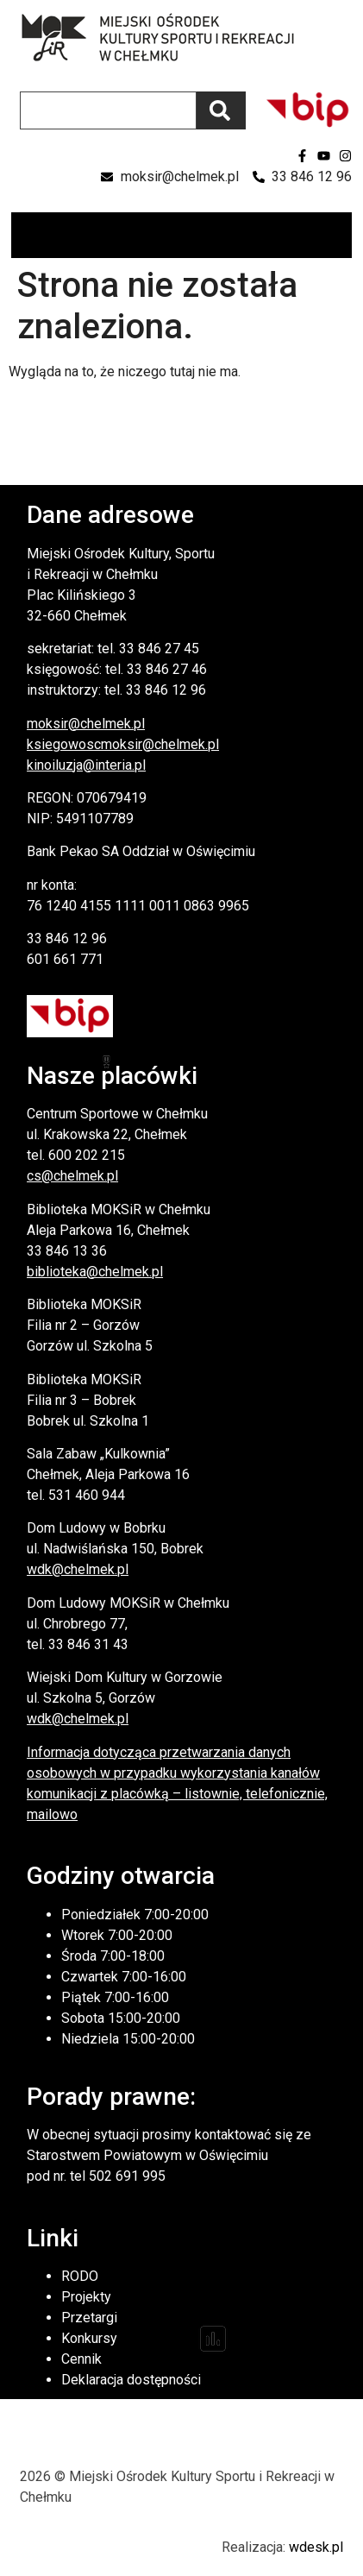 The width and height of the screenshot is (363, 2576). Describe the element at coordinates (106, 1061) in the screenshot. I see `view achievements or badges earned` at that location.